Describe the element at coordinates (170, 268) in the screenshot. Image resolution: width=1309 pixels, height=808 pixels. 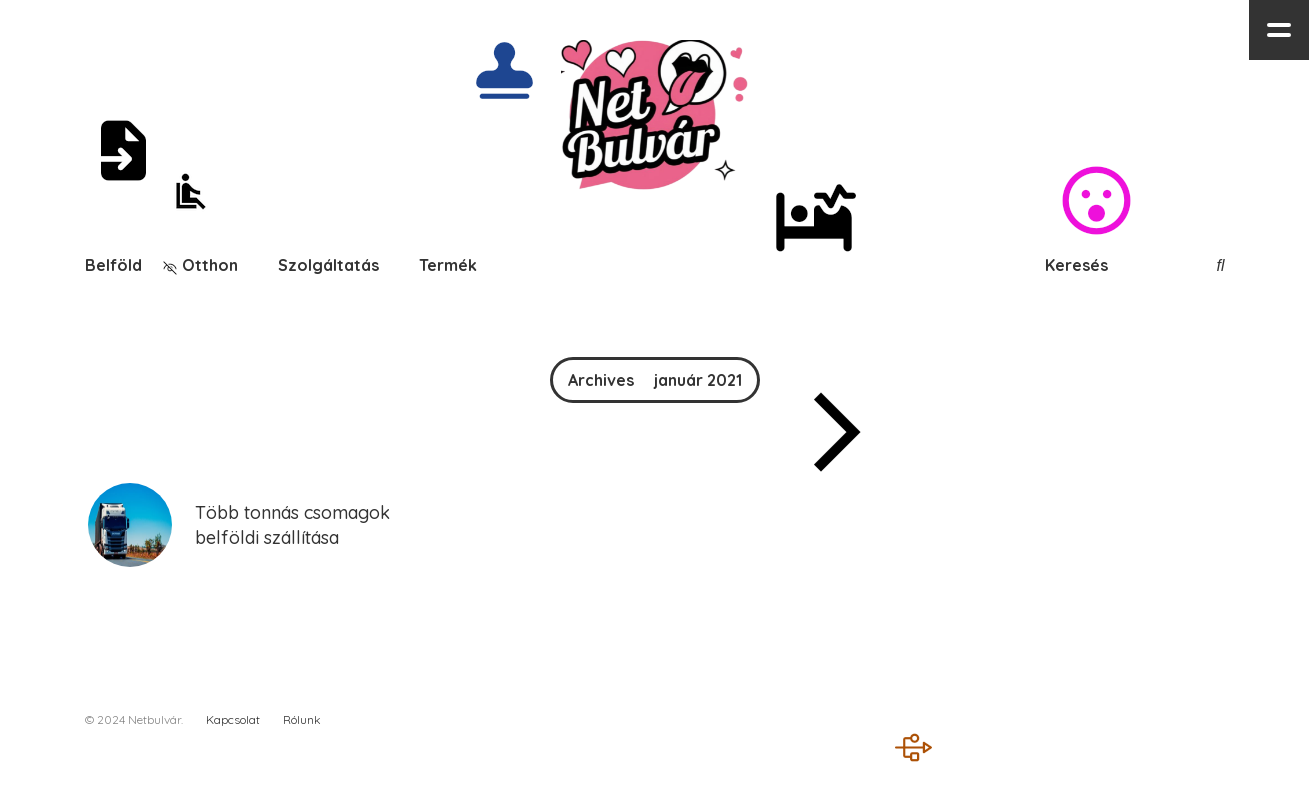
I see `hide password or sensitive text` at that location.